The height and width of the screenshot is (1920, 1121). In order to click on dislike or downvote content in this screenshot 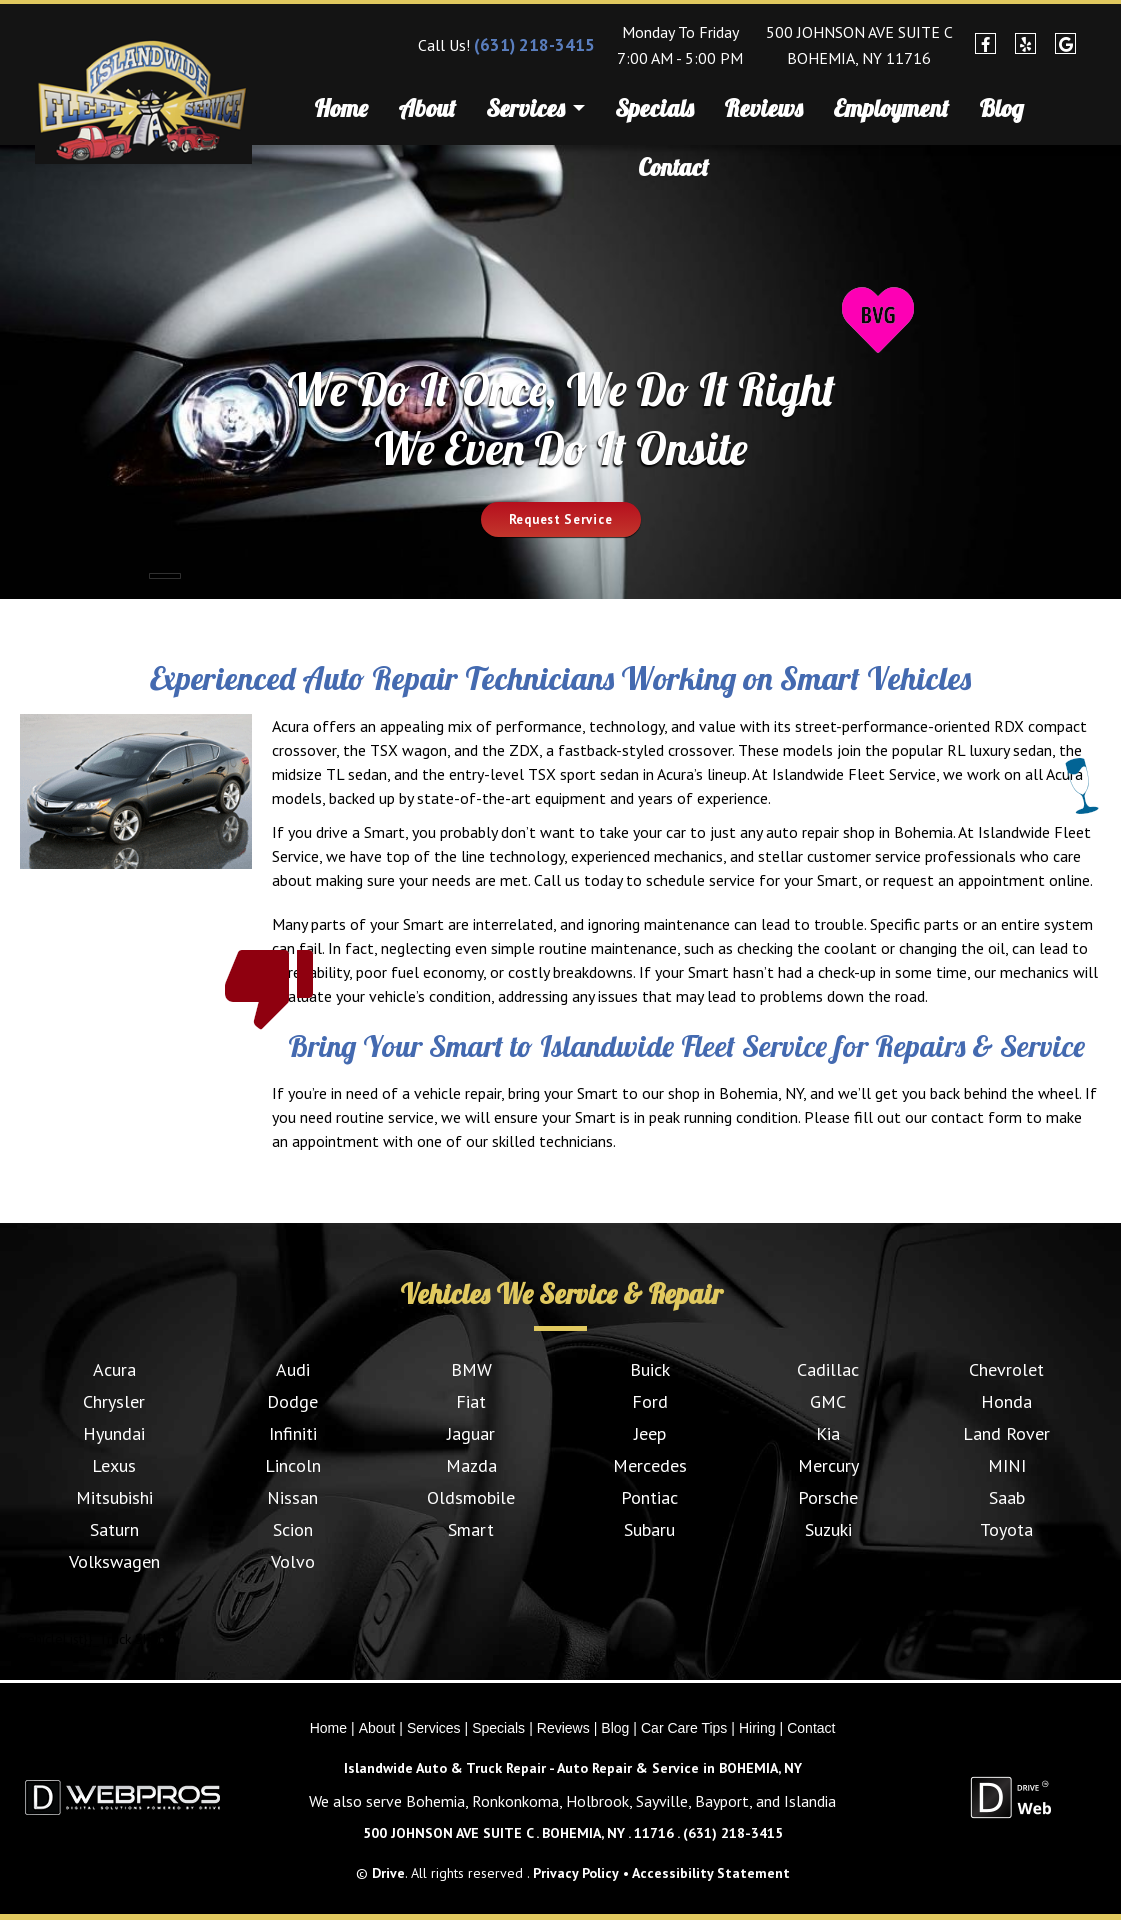, I will do `click(269, 986)`.